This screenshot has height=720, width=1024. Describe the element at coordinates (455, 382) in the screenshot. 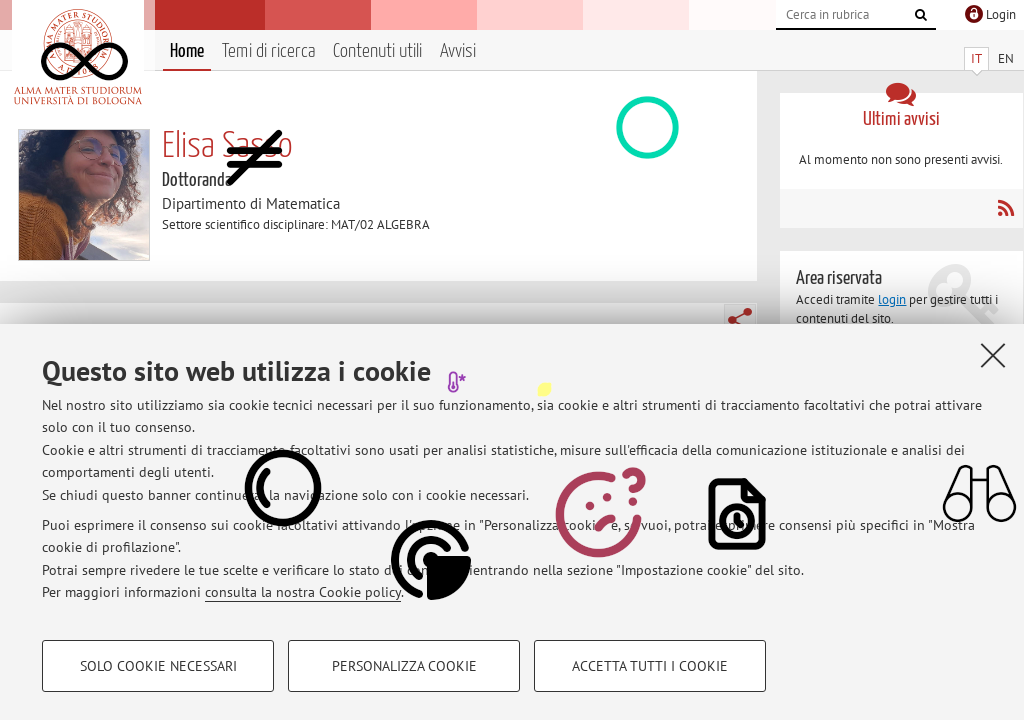

I see `indicates low temperature or cold conditions` at that location.